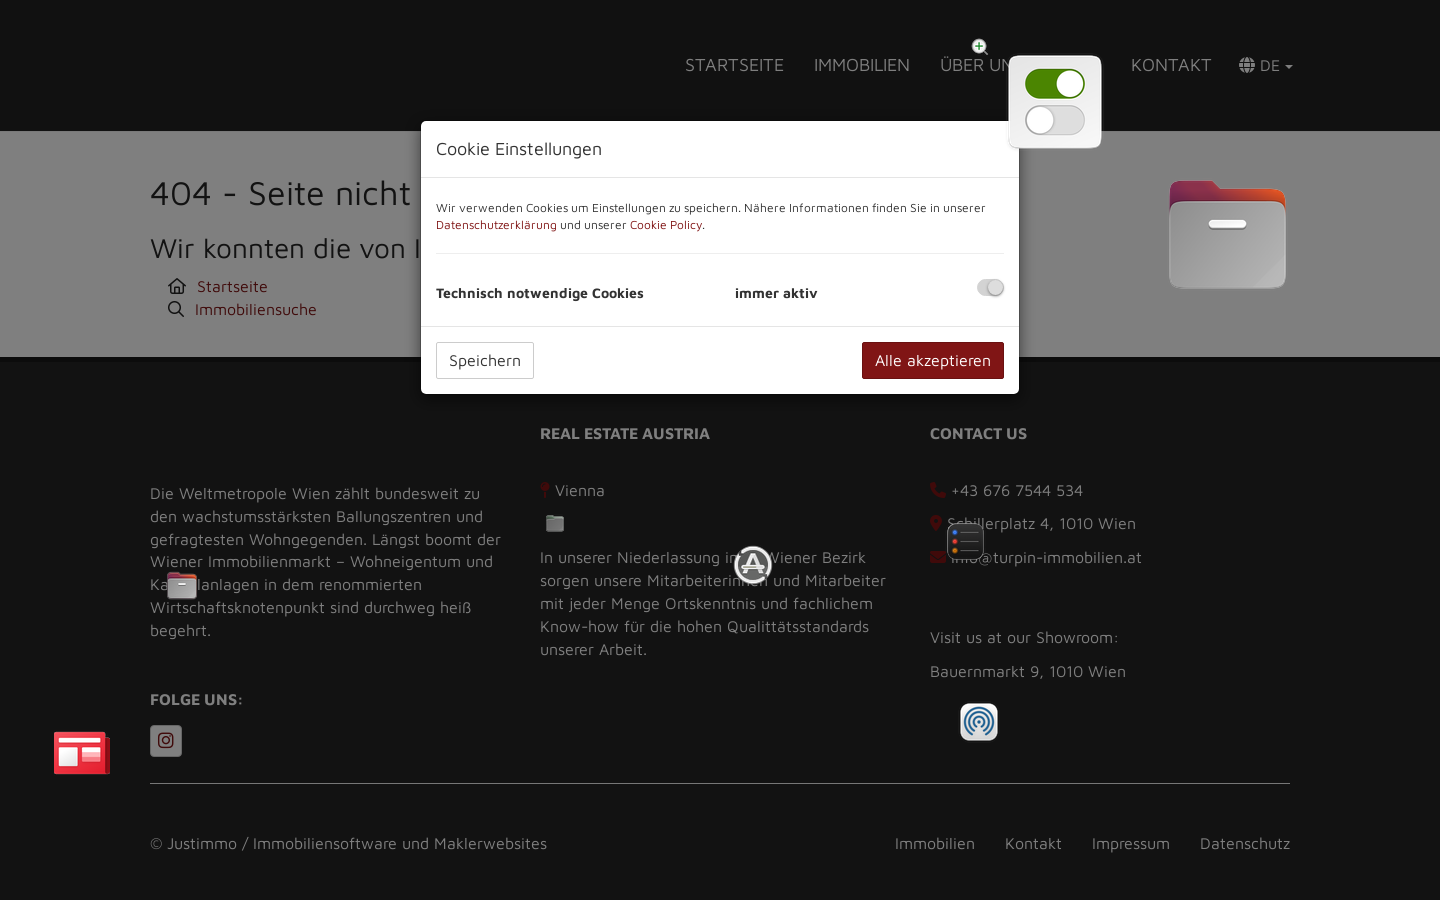  What do you see at coordinates (980, 47) in the screenshot?
I see `zoom to fit content within the current view` at bounding box center [980, 47].